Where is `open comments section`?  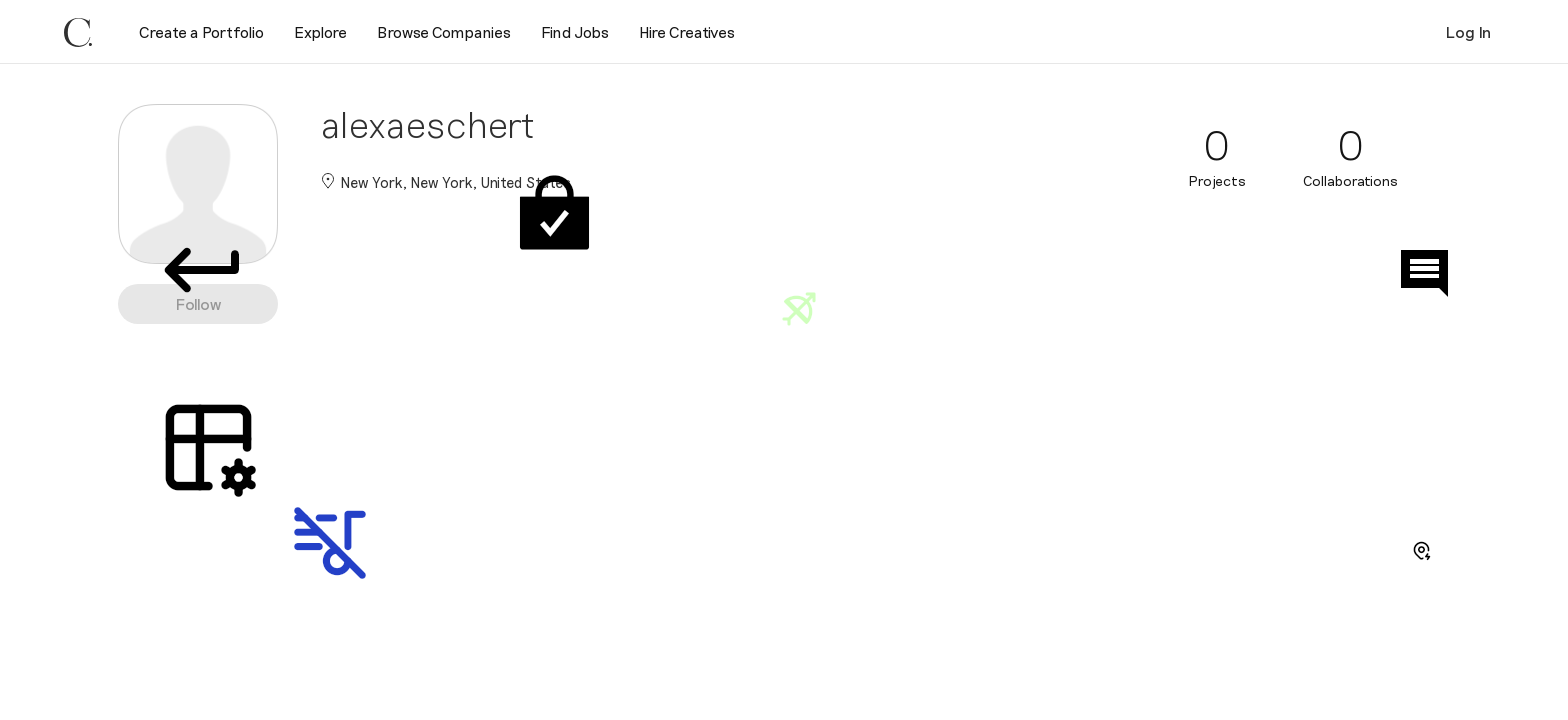 open comments section is located at coordinates (1424, 273).